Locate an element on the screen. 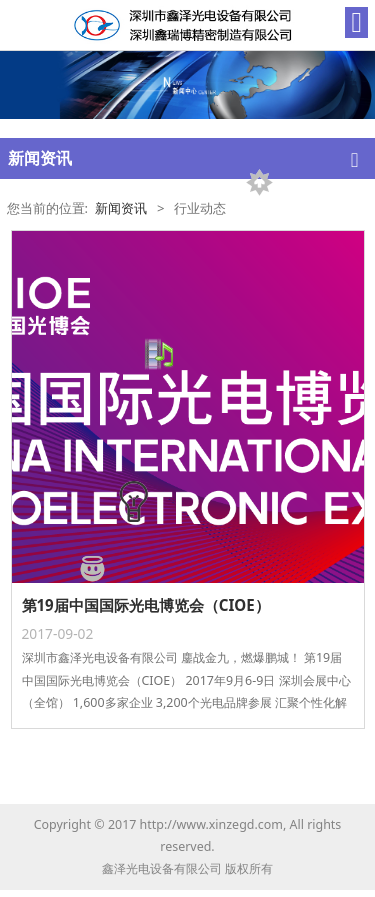 The width and height of the screenshot is (375, 897). open multimedia applications is located at coordinates (159, 354).